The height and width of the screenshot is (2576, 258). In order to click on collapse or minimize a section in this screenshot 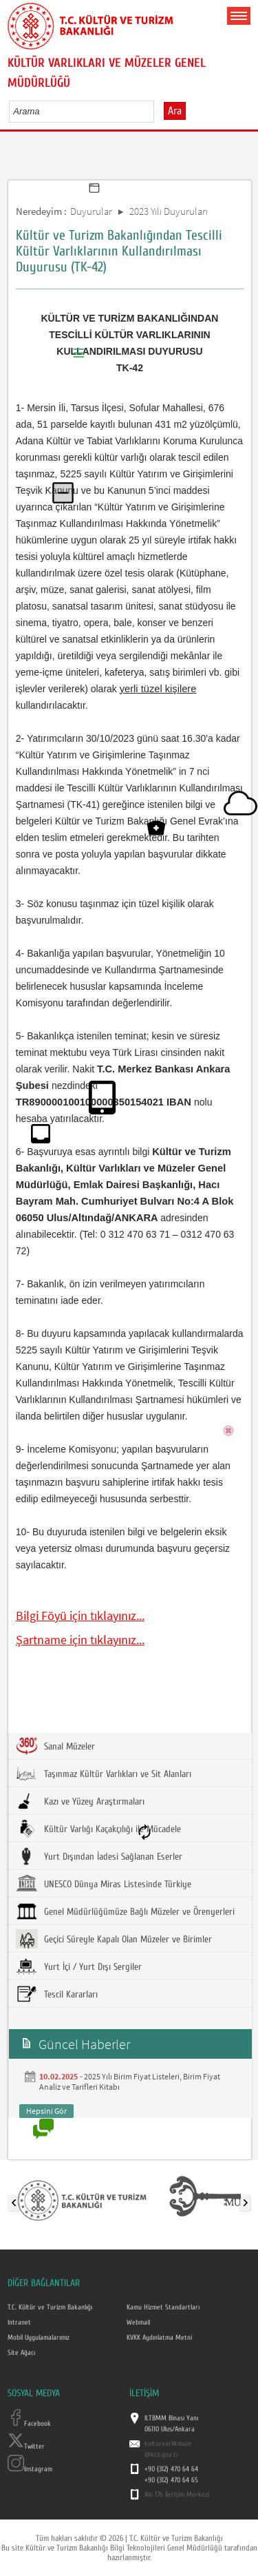, I will do `click(63, 492)`.